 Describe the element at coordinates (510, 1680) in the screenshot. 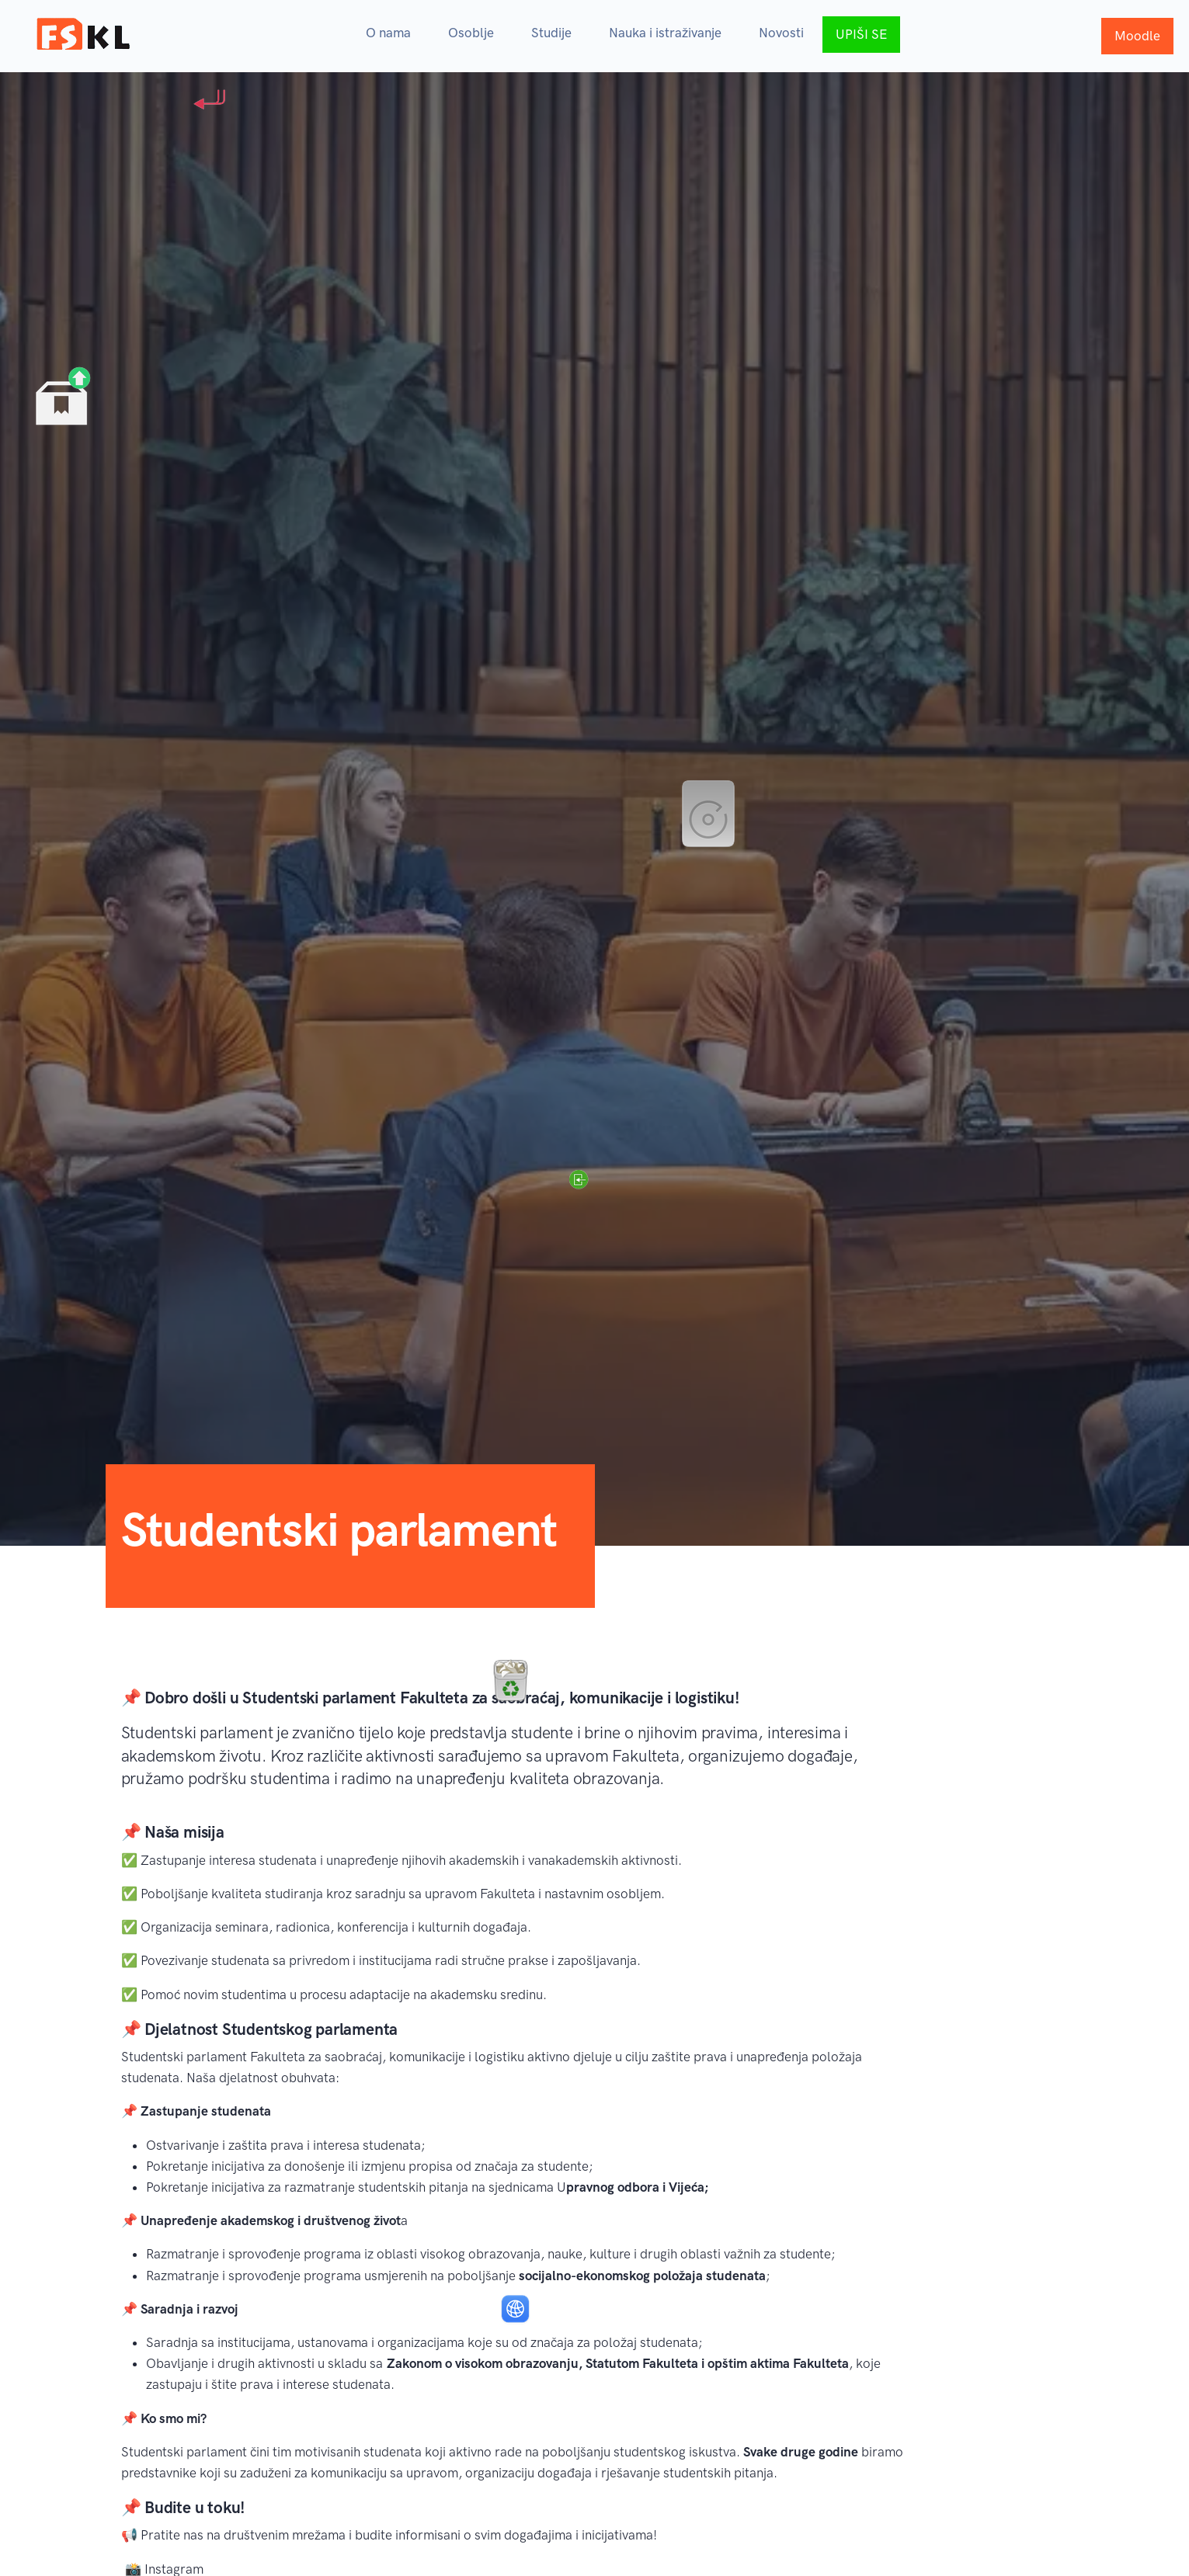

I see `indicates trash bin contains deleted items` at that location.